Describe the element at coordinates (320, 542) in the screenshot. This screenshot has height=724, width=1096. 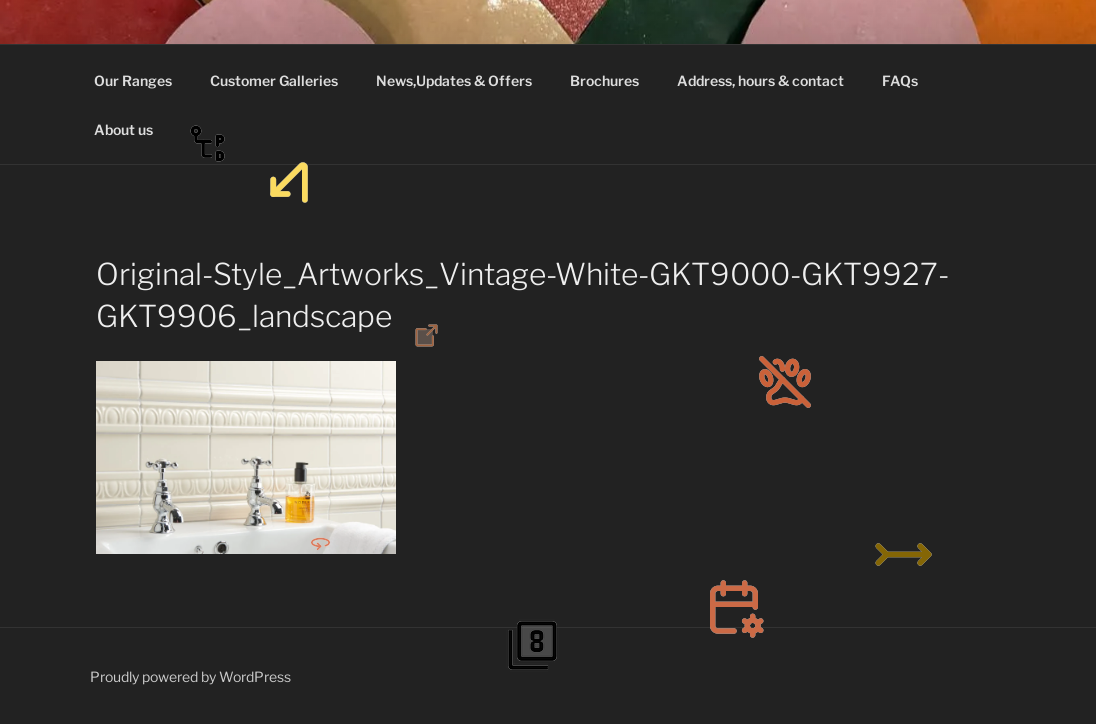
I see `rotate to view 360-degree content` at that location.